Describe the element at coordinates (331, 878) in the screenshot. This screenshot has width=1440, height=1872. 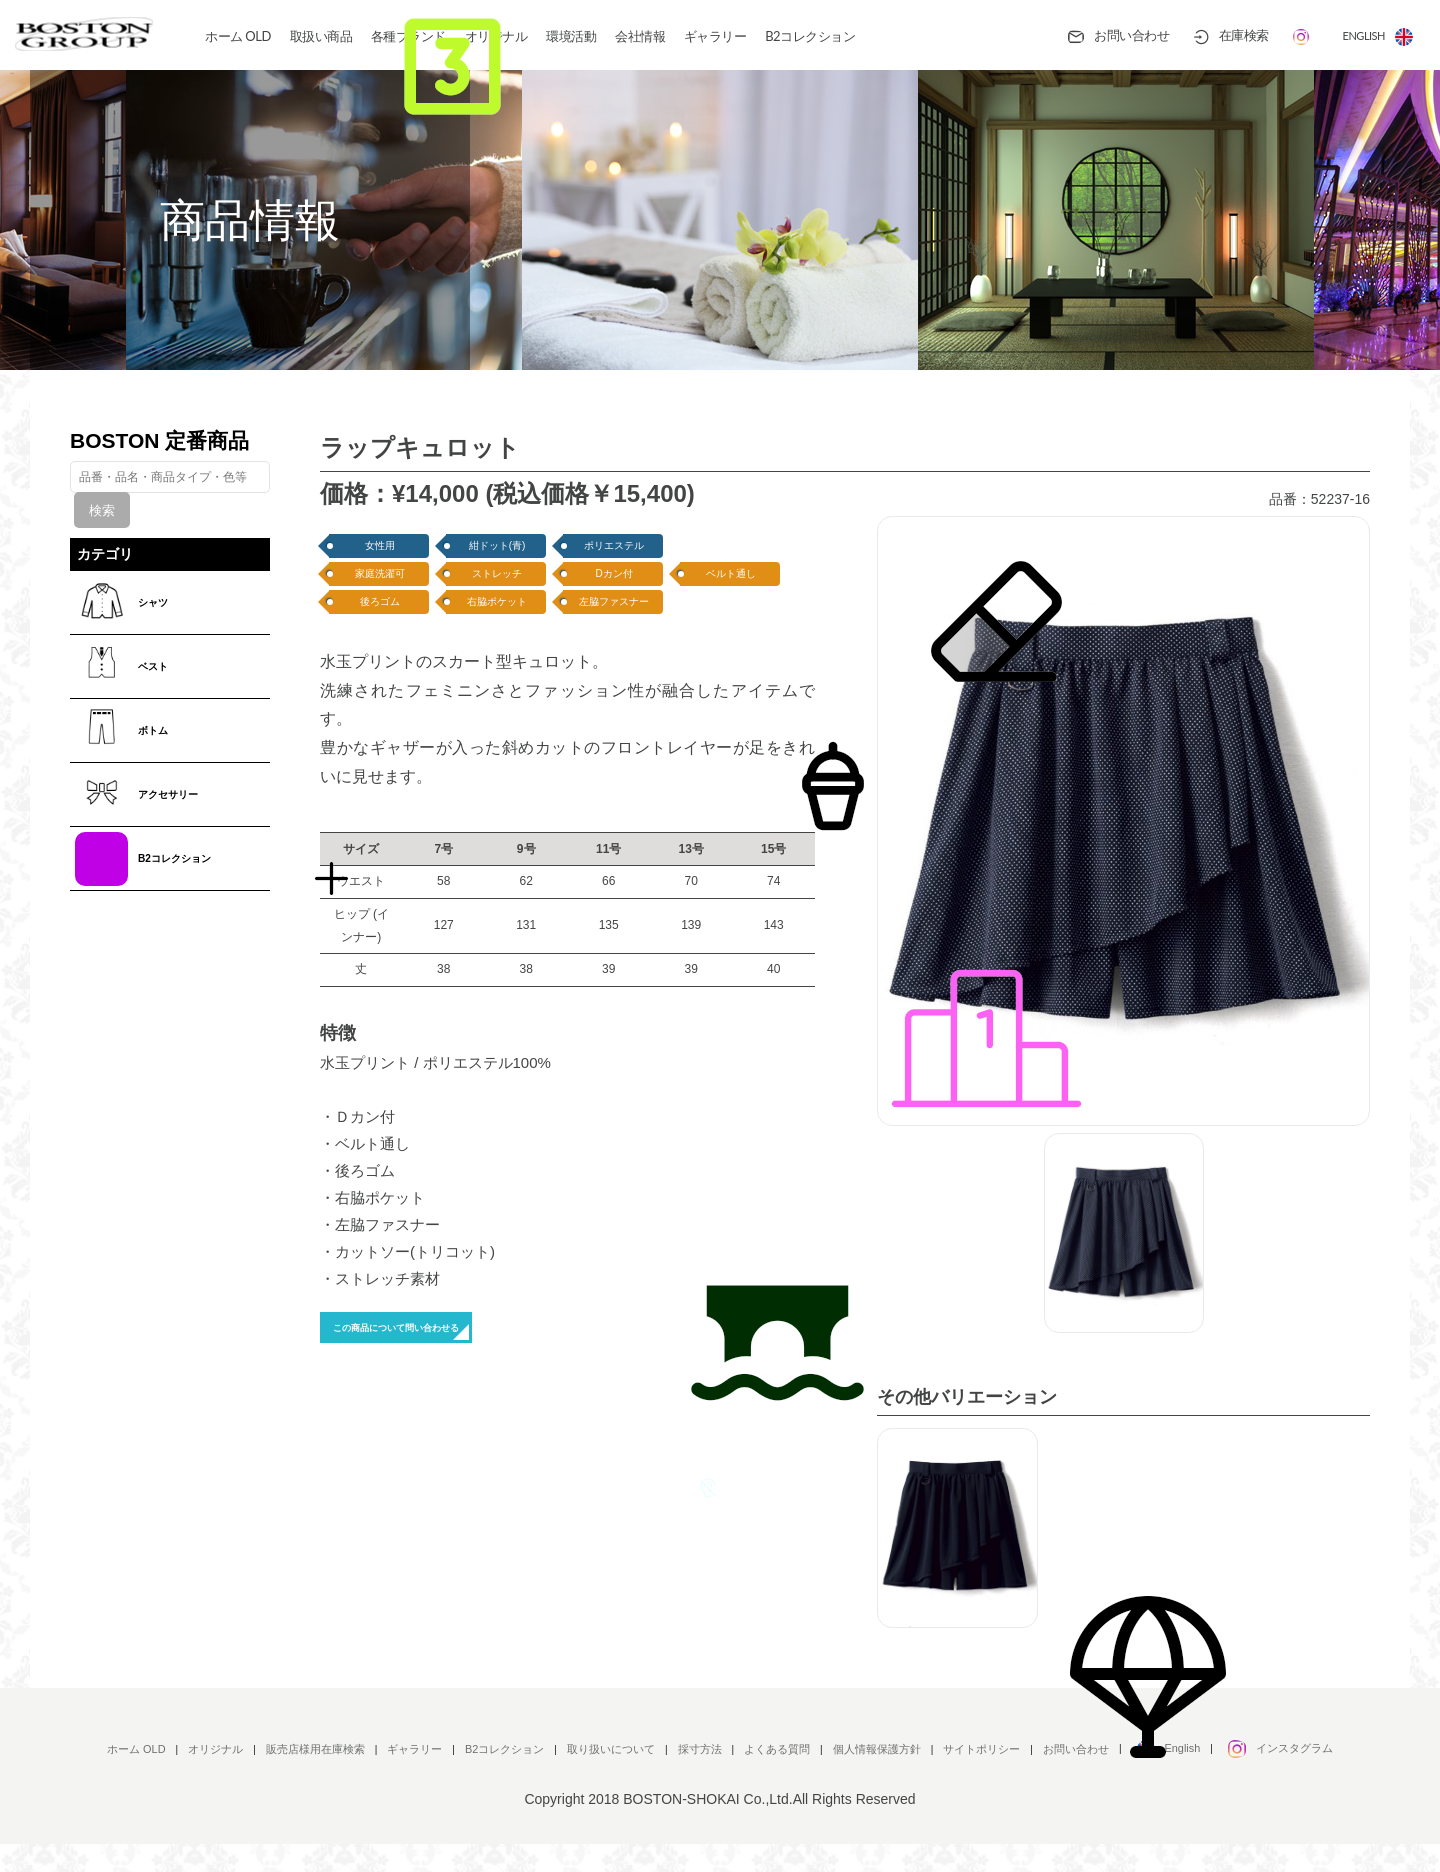
I see `add a new item` at that location.